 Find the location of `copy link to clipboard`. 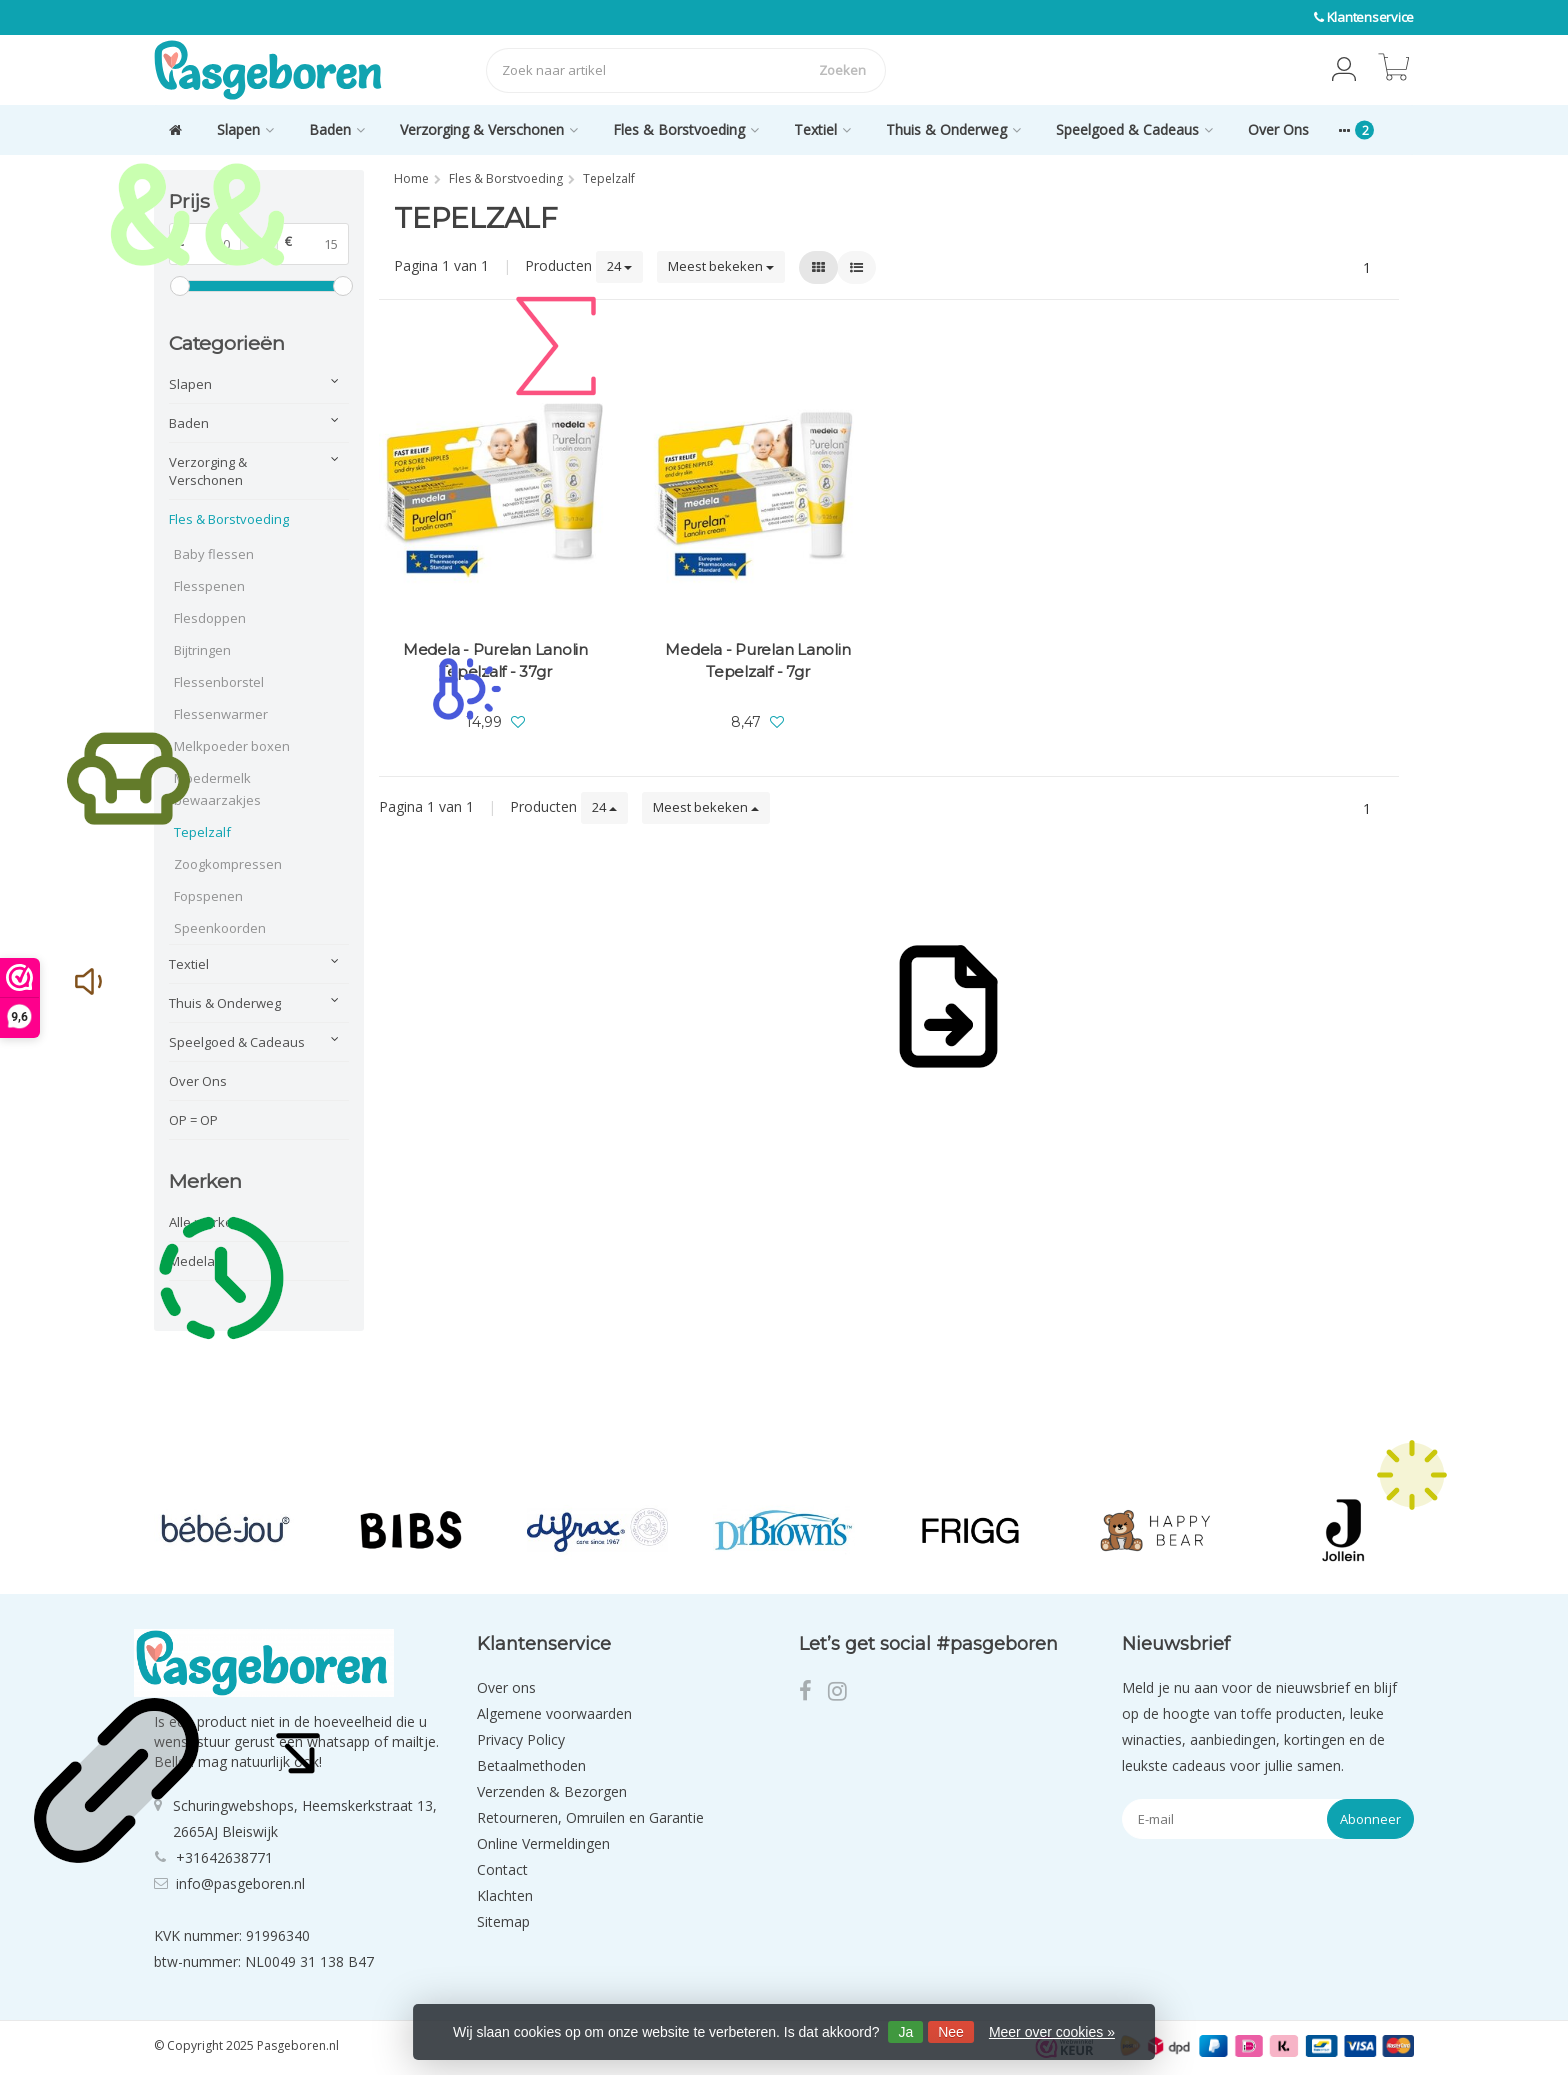

copy link to clipboard is located at coordinates (116, 1780).